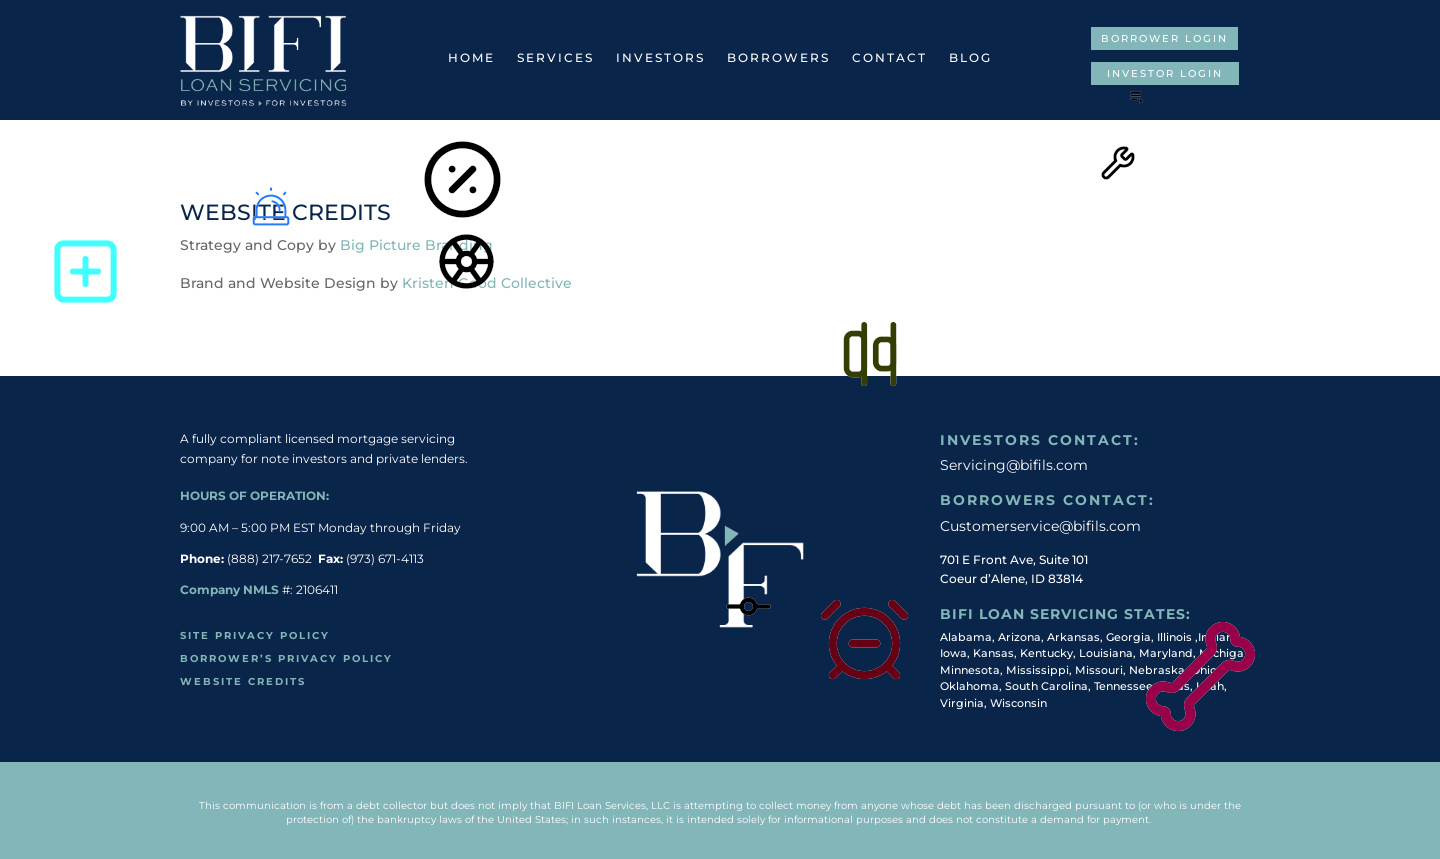 Image resolution: width=1440 pixels, height=859 pixels. What do you see at coordinates (462, 179) in the screenshot?
I see `view available discounts or promotions` at bounding box center [462, 179].